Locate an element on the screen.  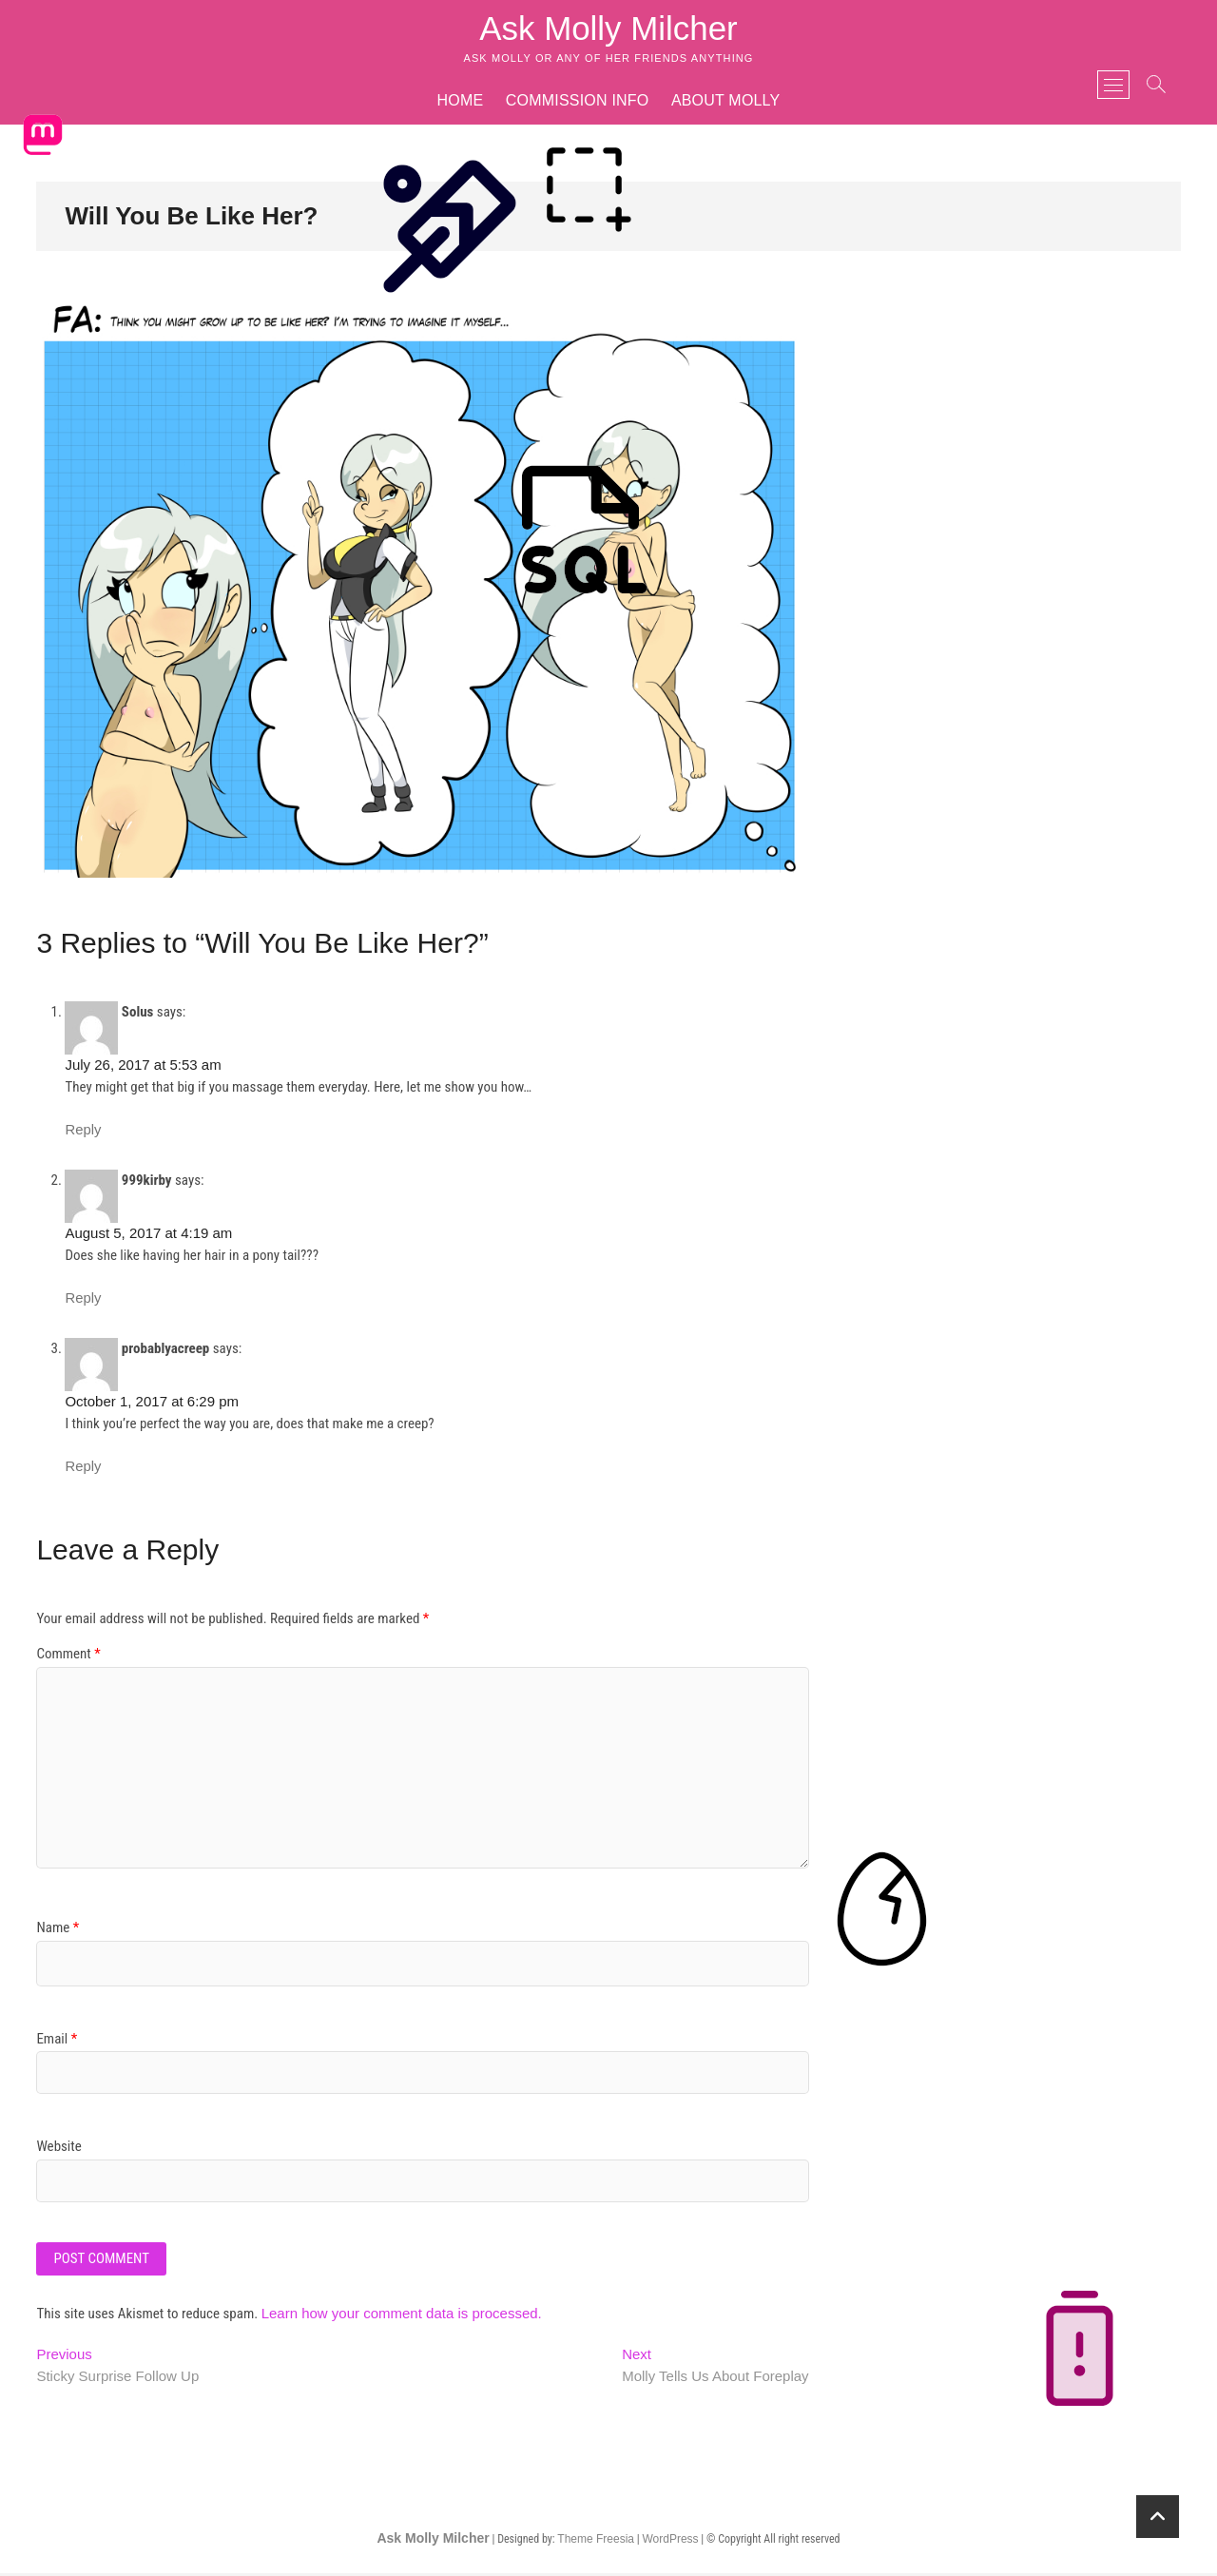
add to current selection is located at coordinates (584, 184).